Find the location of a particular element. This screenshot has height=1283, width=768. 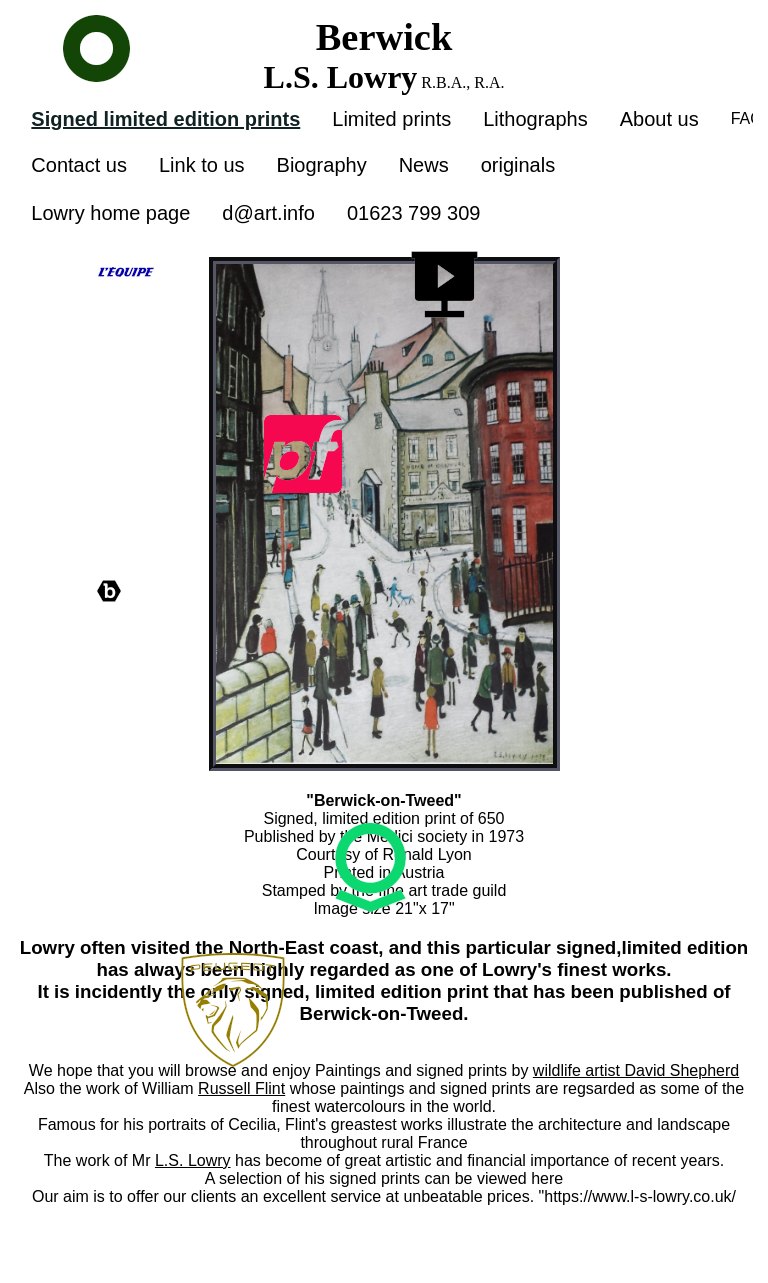

palantir technologies company logo is located at coordinates (370, 867).